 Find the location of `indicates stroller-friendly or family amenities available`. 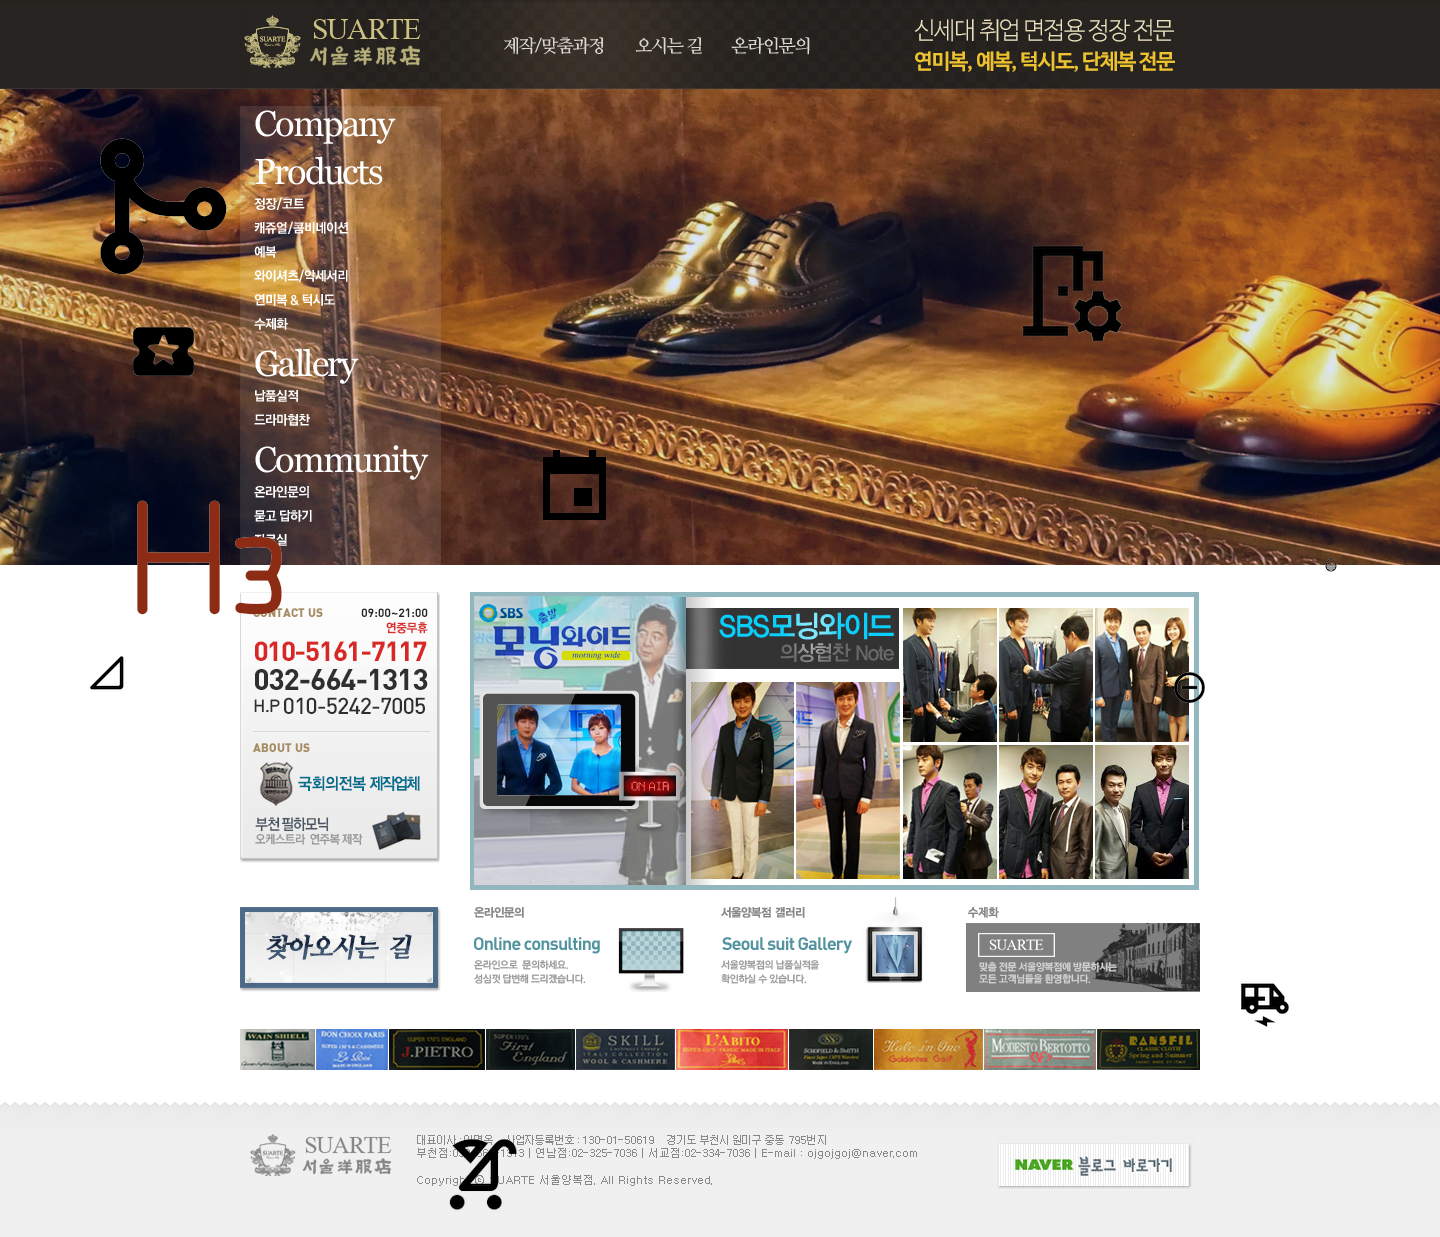

indicates stroller-friendly or family amenities available is located at coordinates (479, 1172).